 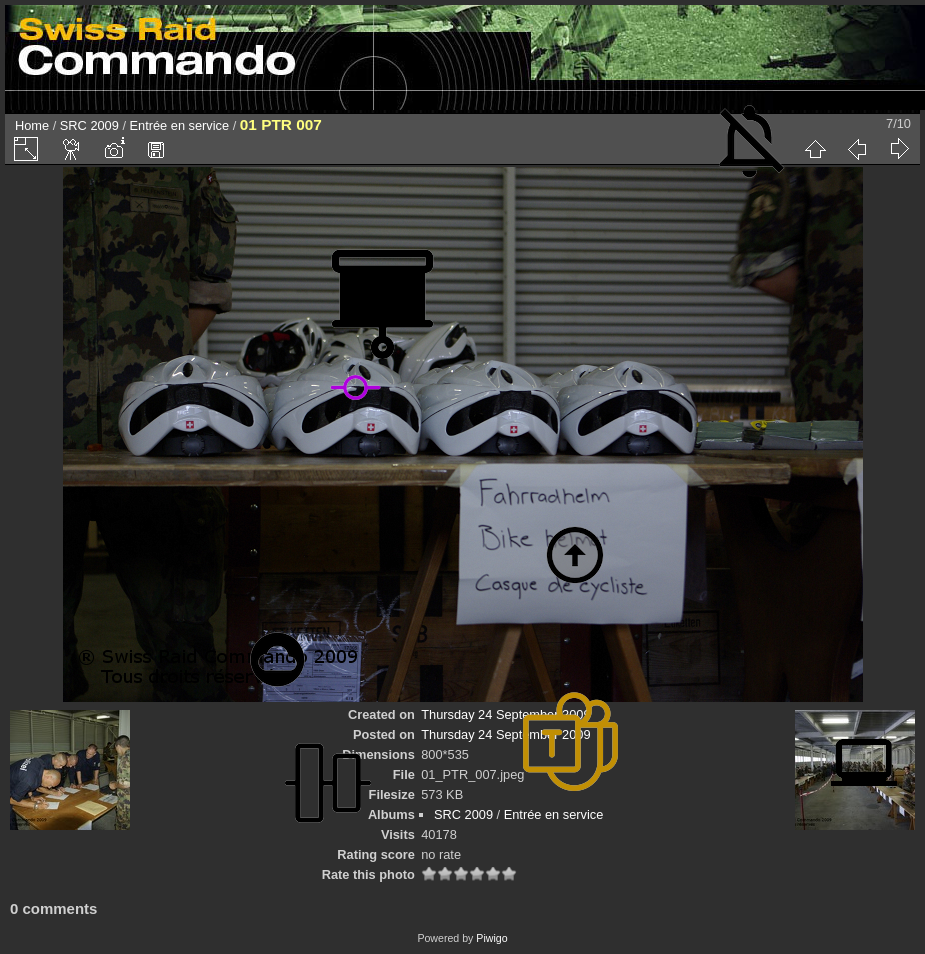 What do you see at coordinates (575, 555) in the screenshot?
I see `upload a file or content` at bounding box center [575, 555].